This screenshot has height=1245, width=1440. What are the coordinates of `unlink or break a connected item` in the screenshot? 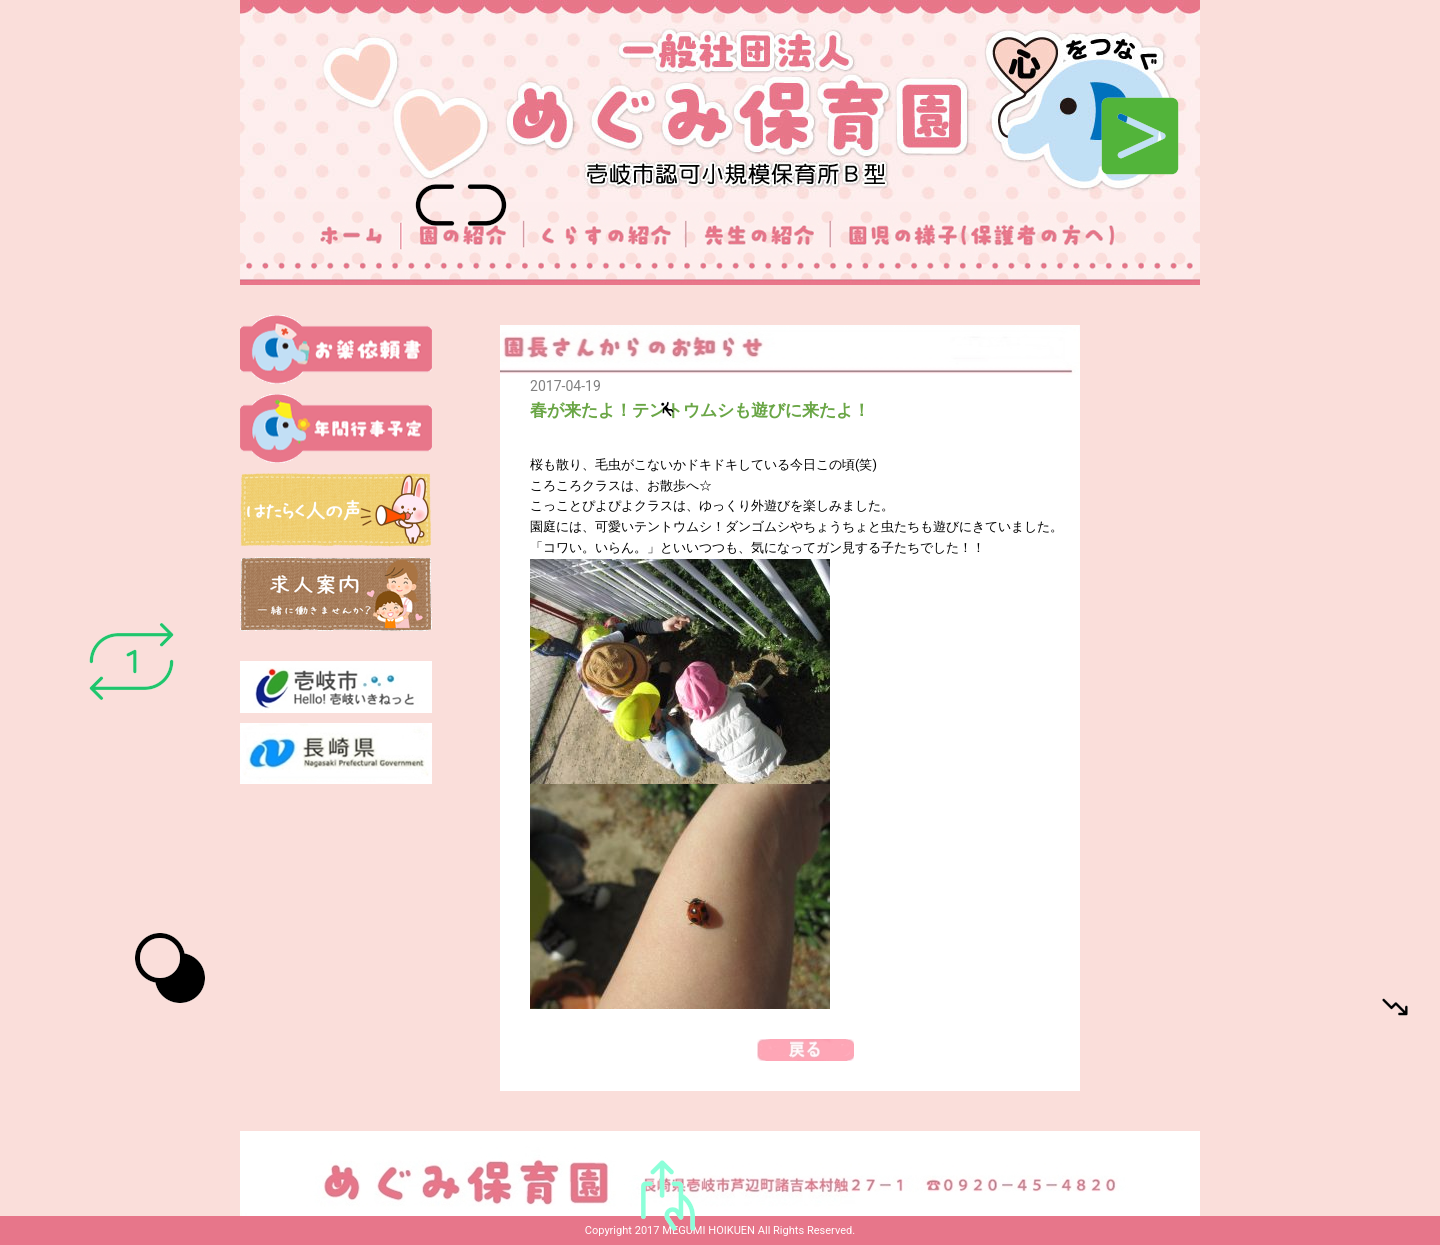 It's located at (461, 205).